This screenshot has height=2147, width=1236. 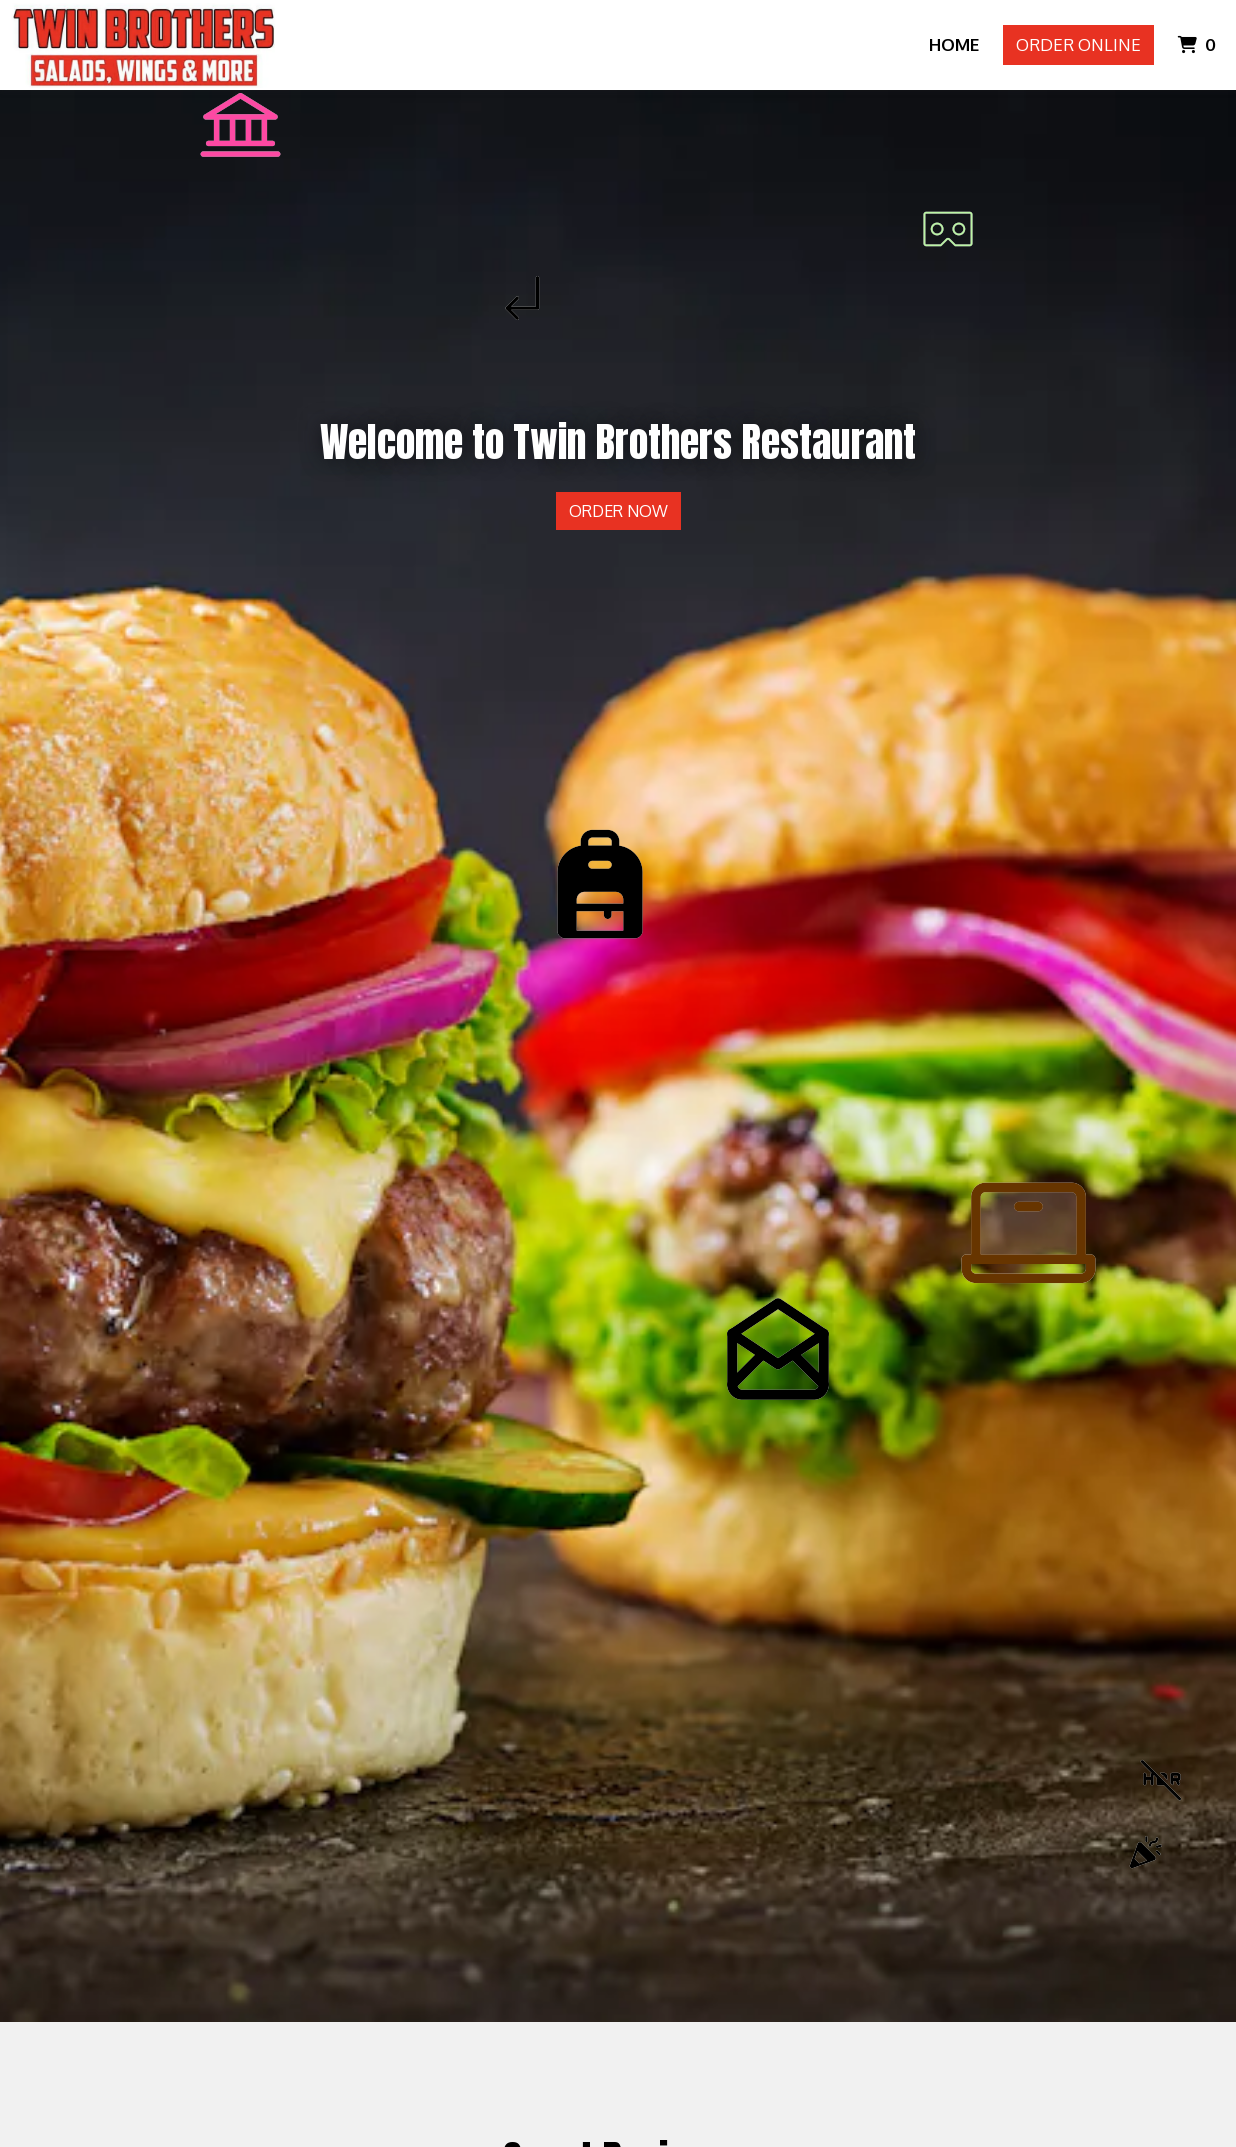 I want to click on return or enter key, so click(x=524, y=298).